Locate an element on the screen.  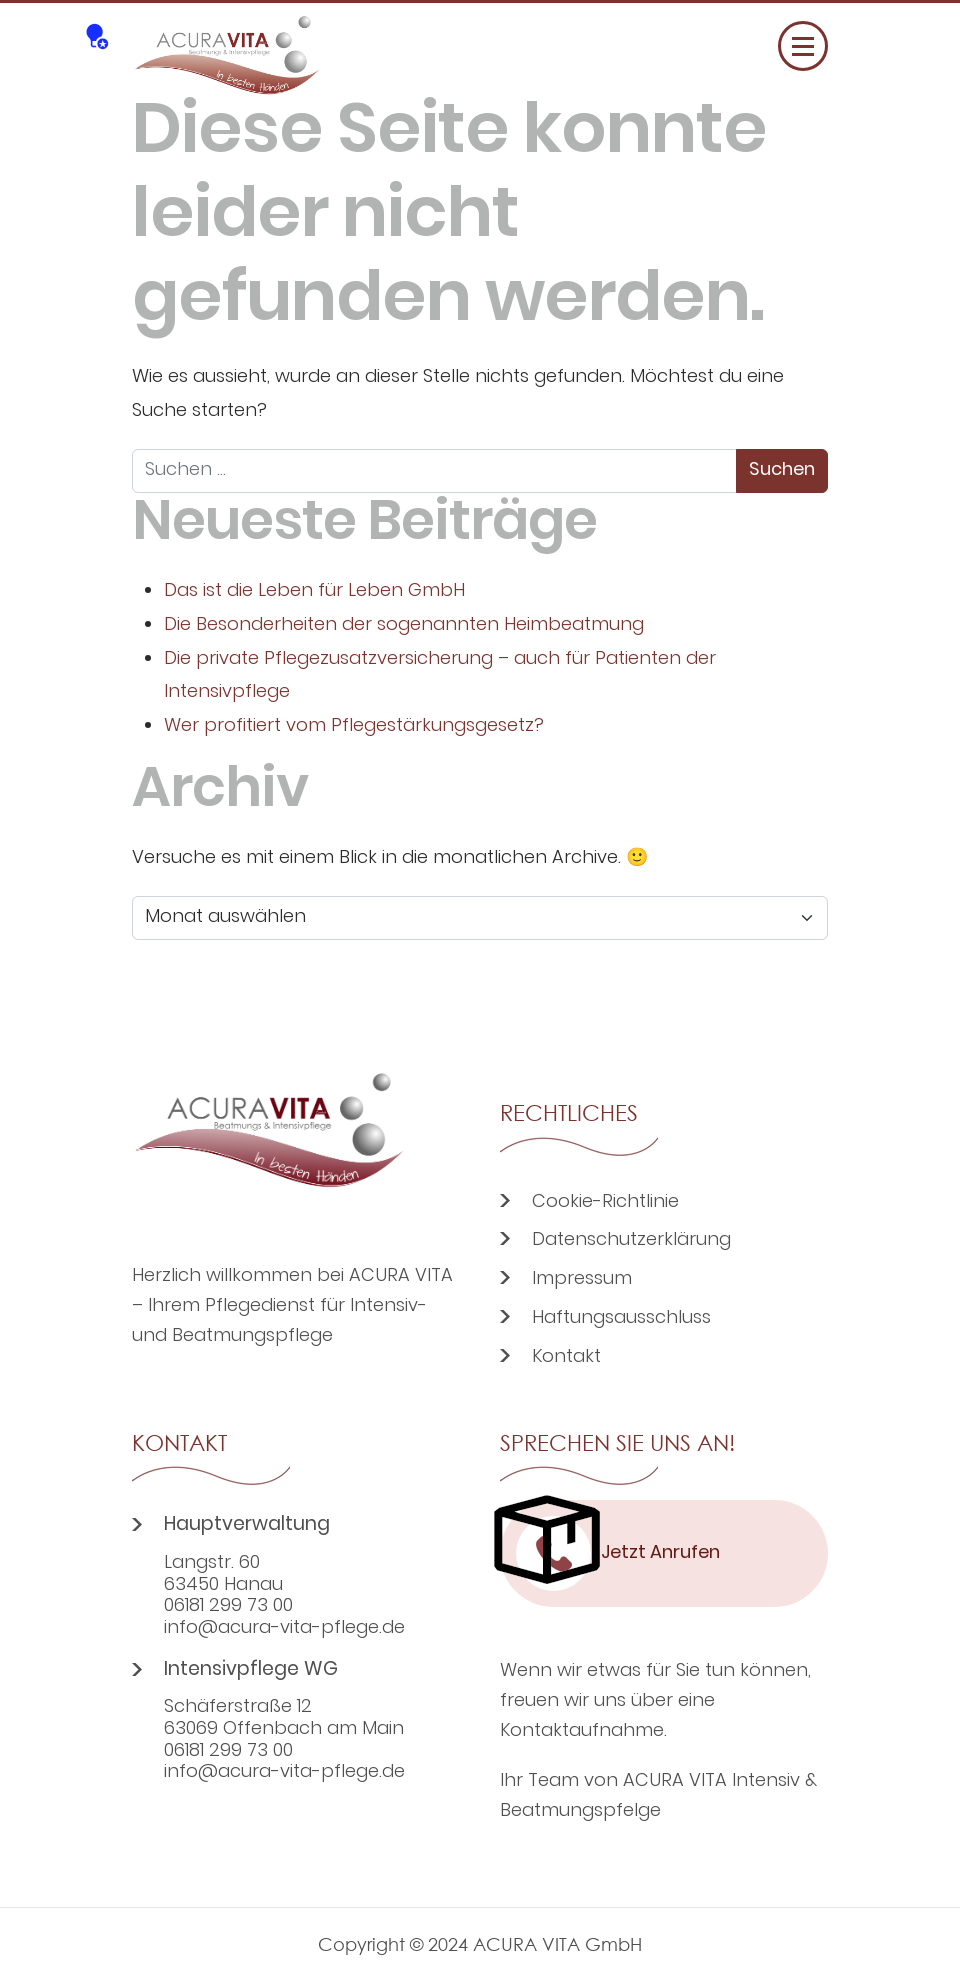
view package or module contents is located at coordinates (543, 1536).